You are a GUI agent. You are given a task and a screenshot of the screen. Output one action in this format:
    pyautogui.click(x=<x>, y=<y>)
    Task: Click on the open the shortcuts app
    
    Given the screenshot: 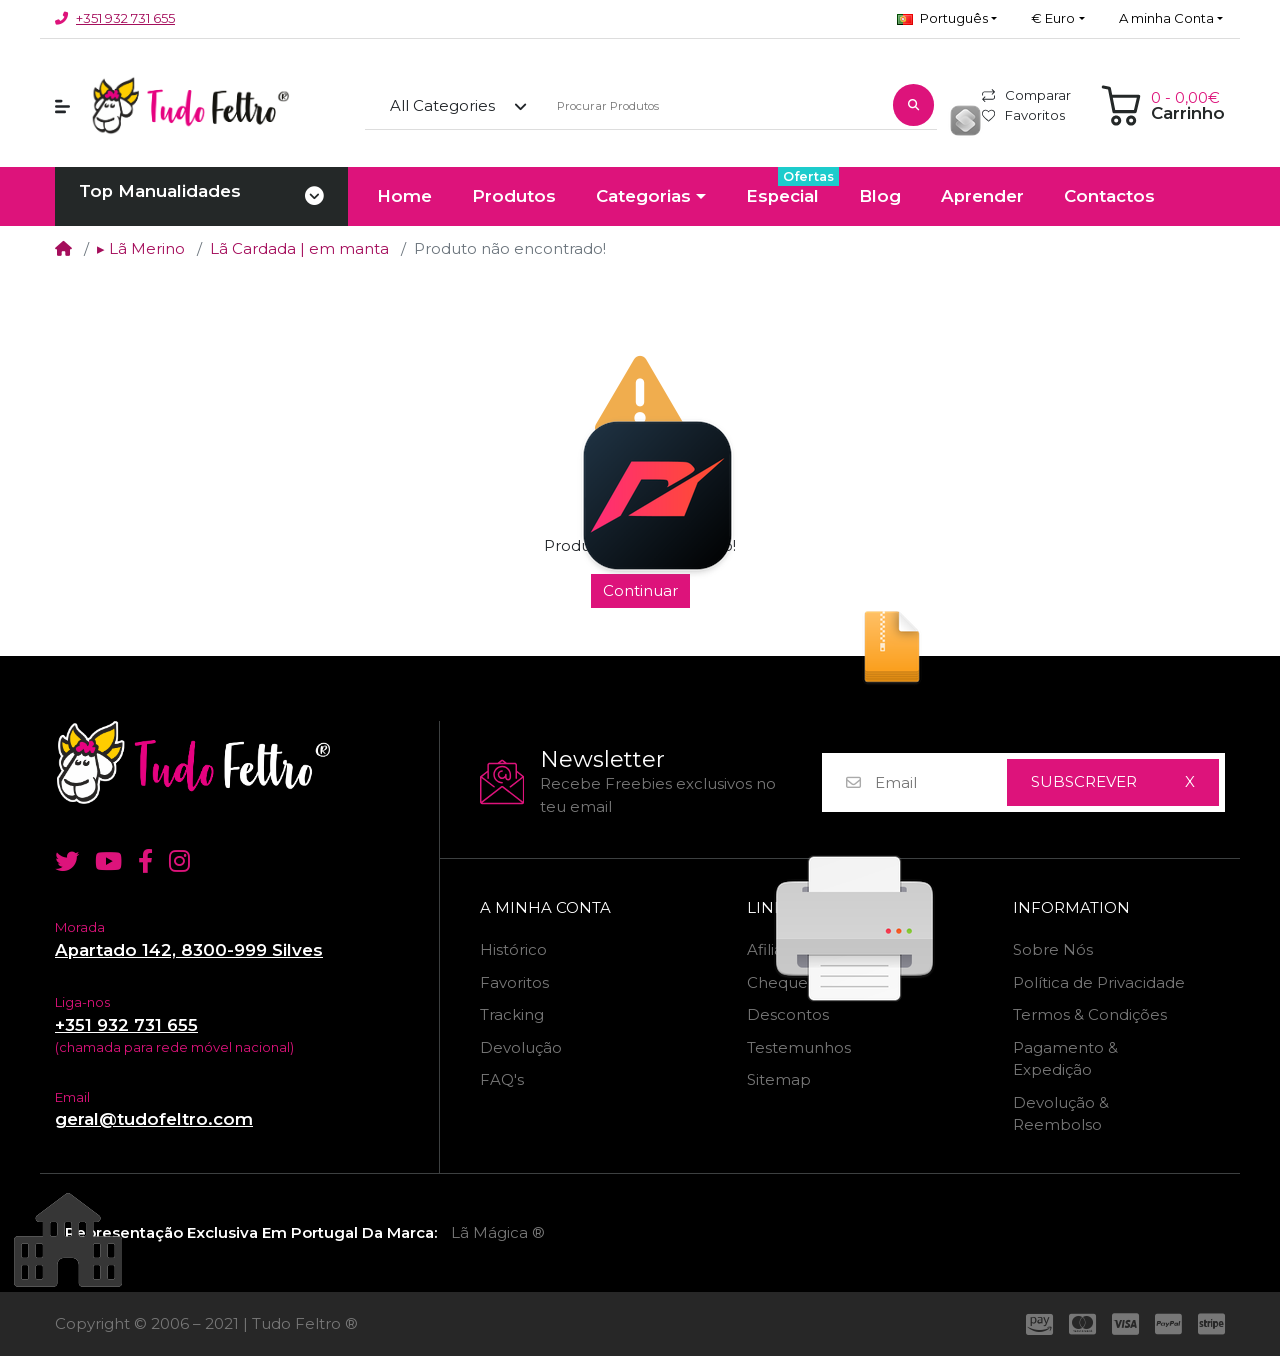 What is the action you would take?
    pyautogui.click(x=965, y=120)
    